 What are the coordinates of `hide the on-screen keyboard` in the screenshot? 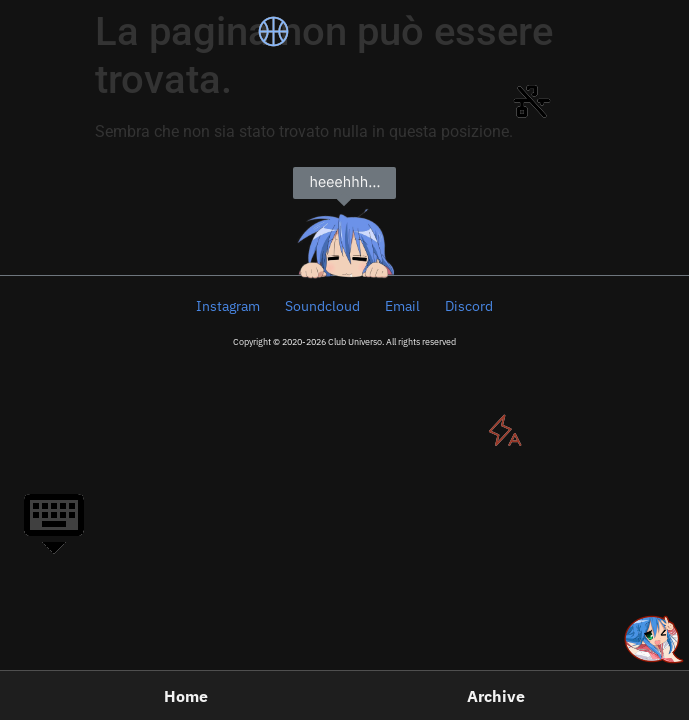 It's located at (54, 521).